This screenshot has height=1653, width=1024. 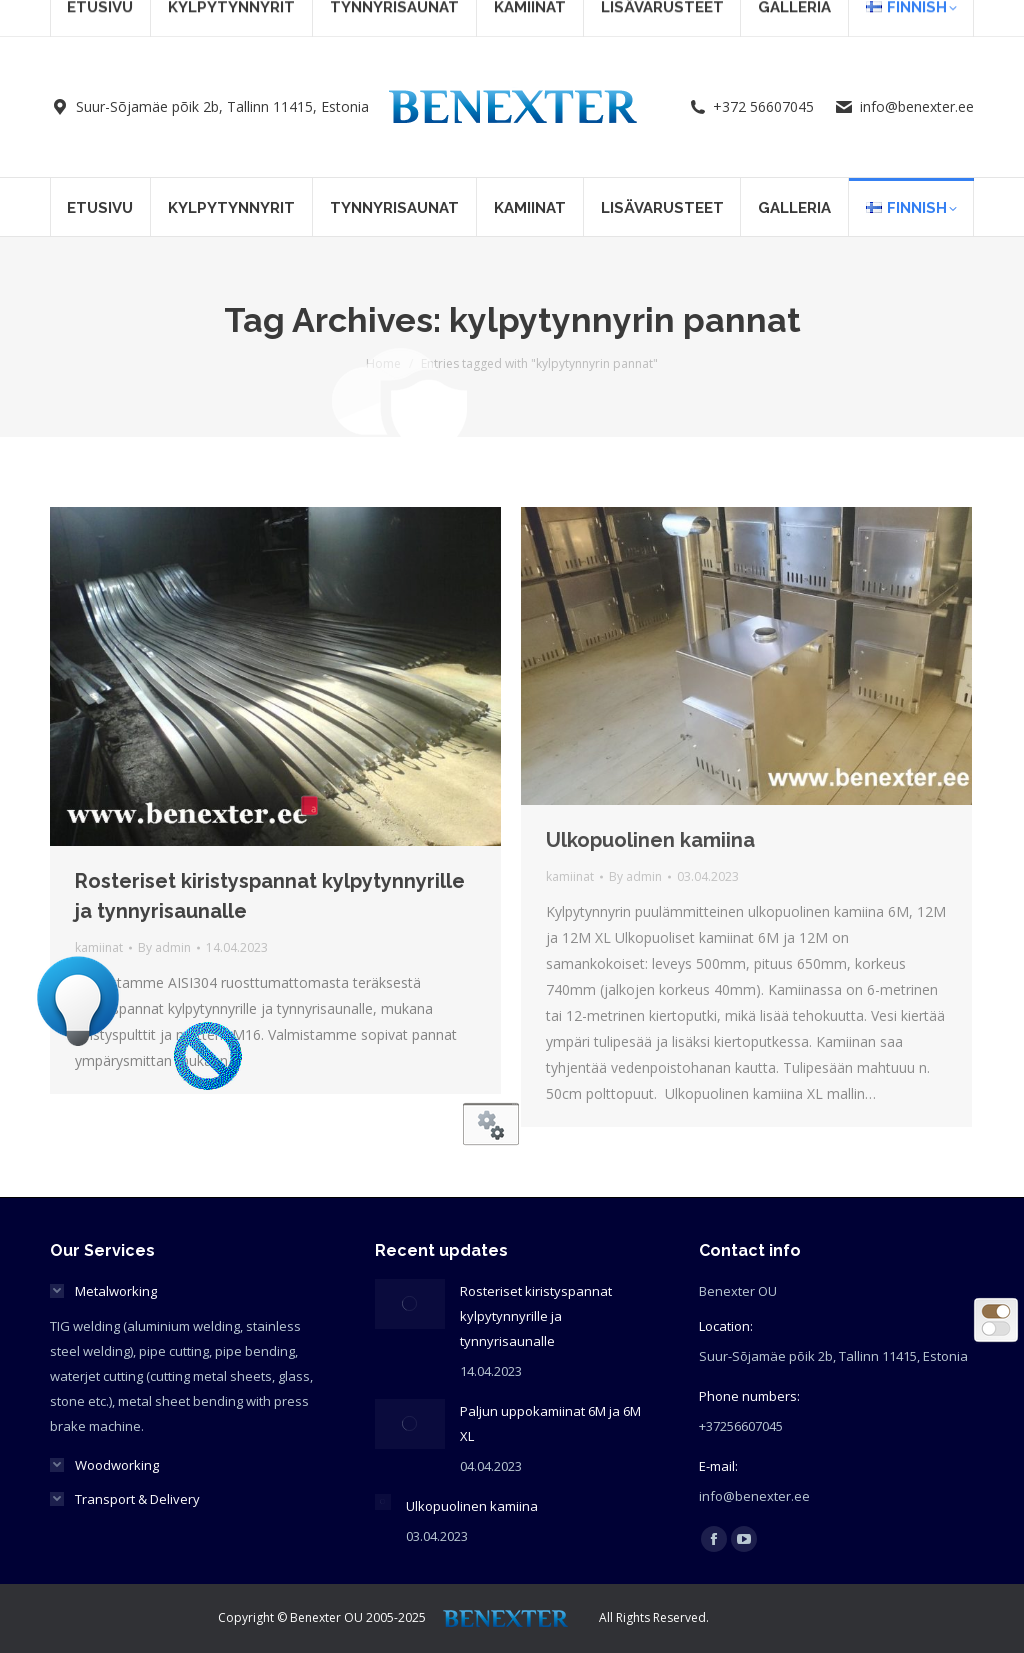 I want to click on file is syncing to OneDrive cloud storage, so click(x=399, y=392).